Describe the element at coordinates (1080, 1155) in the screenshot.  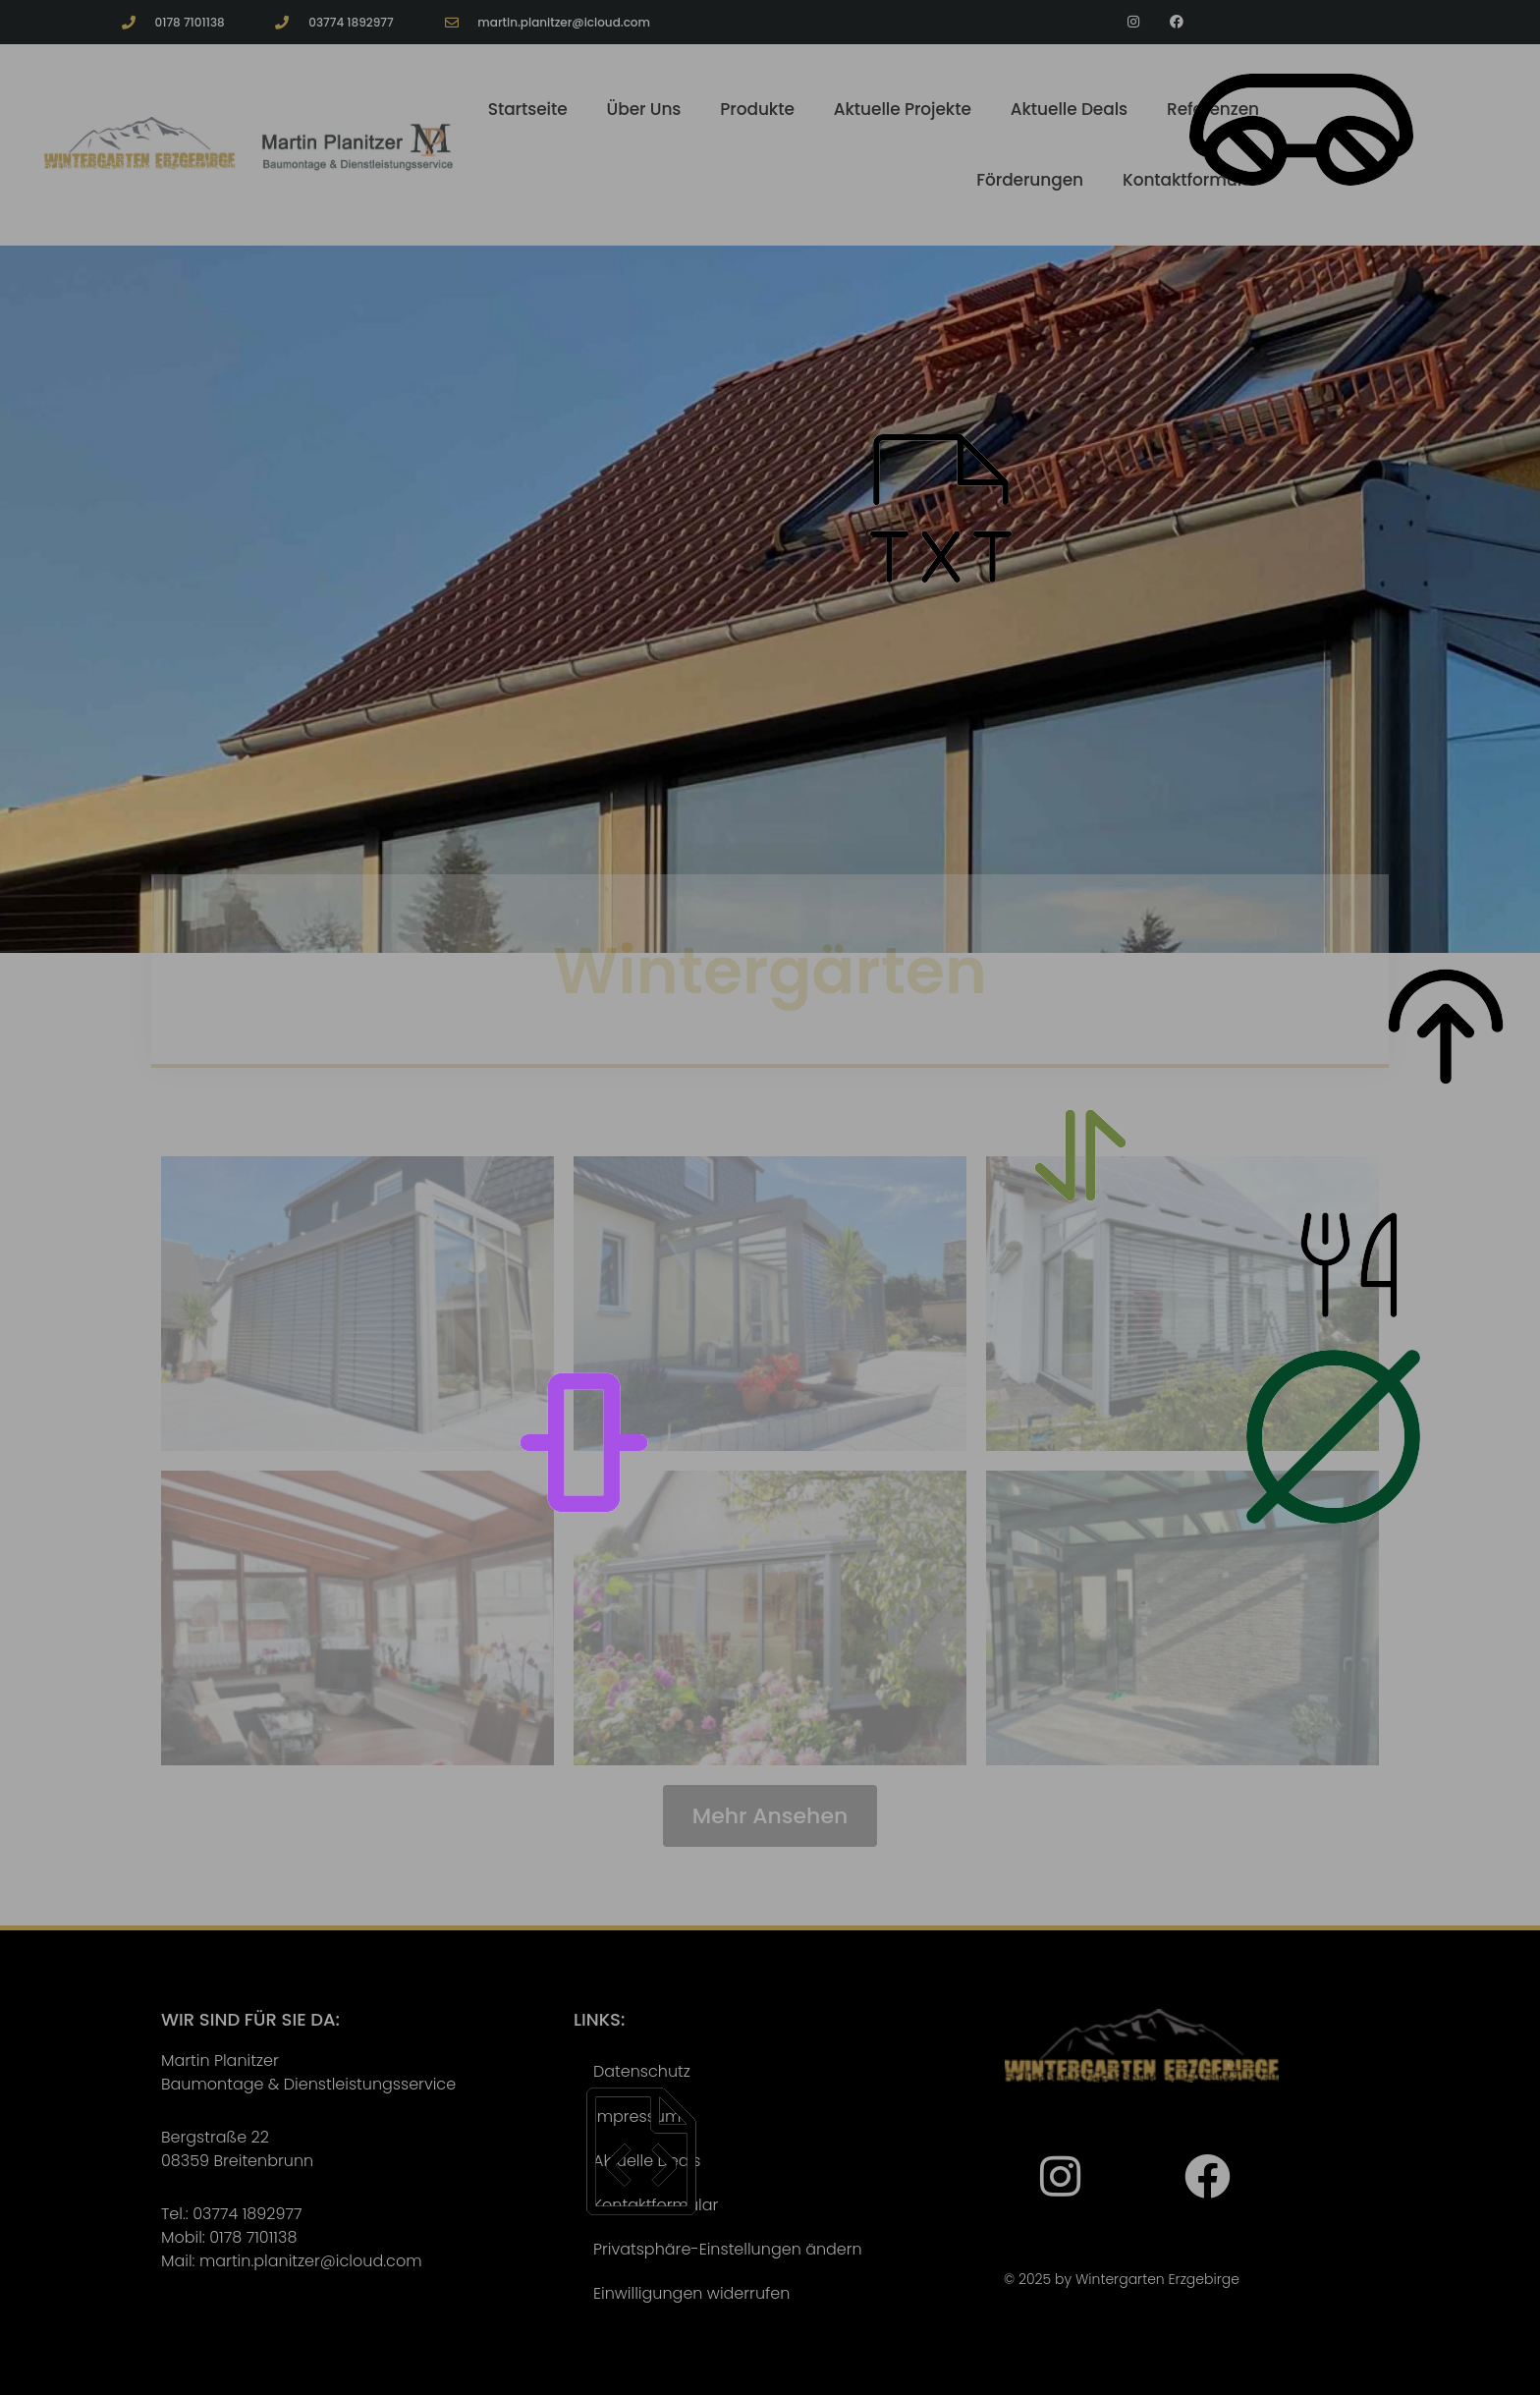
I see `transfer data between devices` at that location.